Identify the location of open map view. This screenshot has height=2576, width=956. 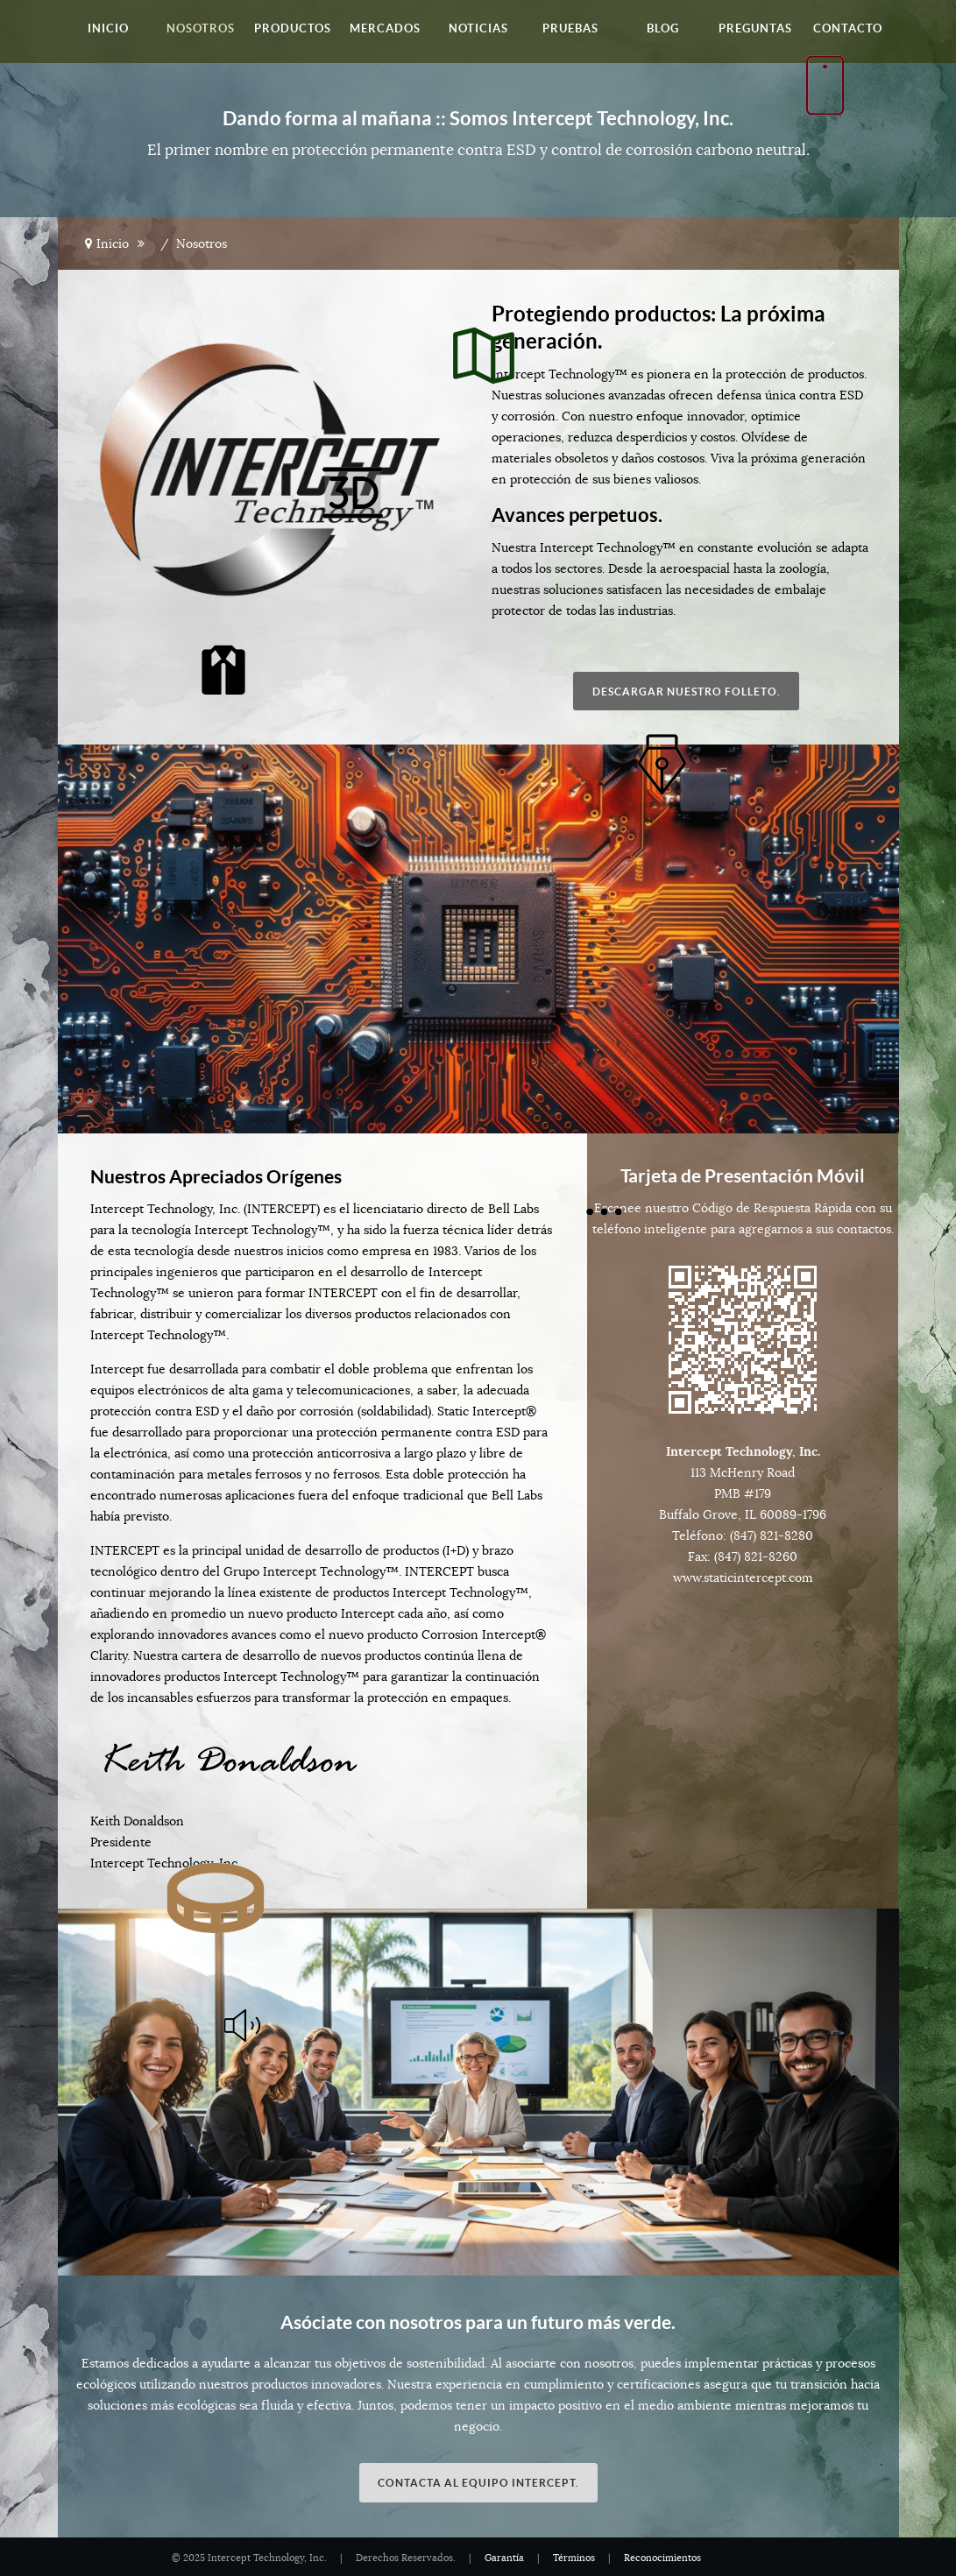
(484, 356).